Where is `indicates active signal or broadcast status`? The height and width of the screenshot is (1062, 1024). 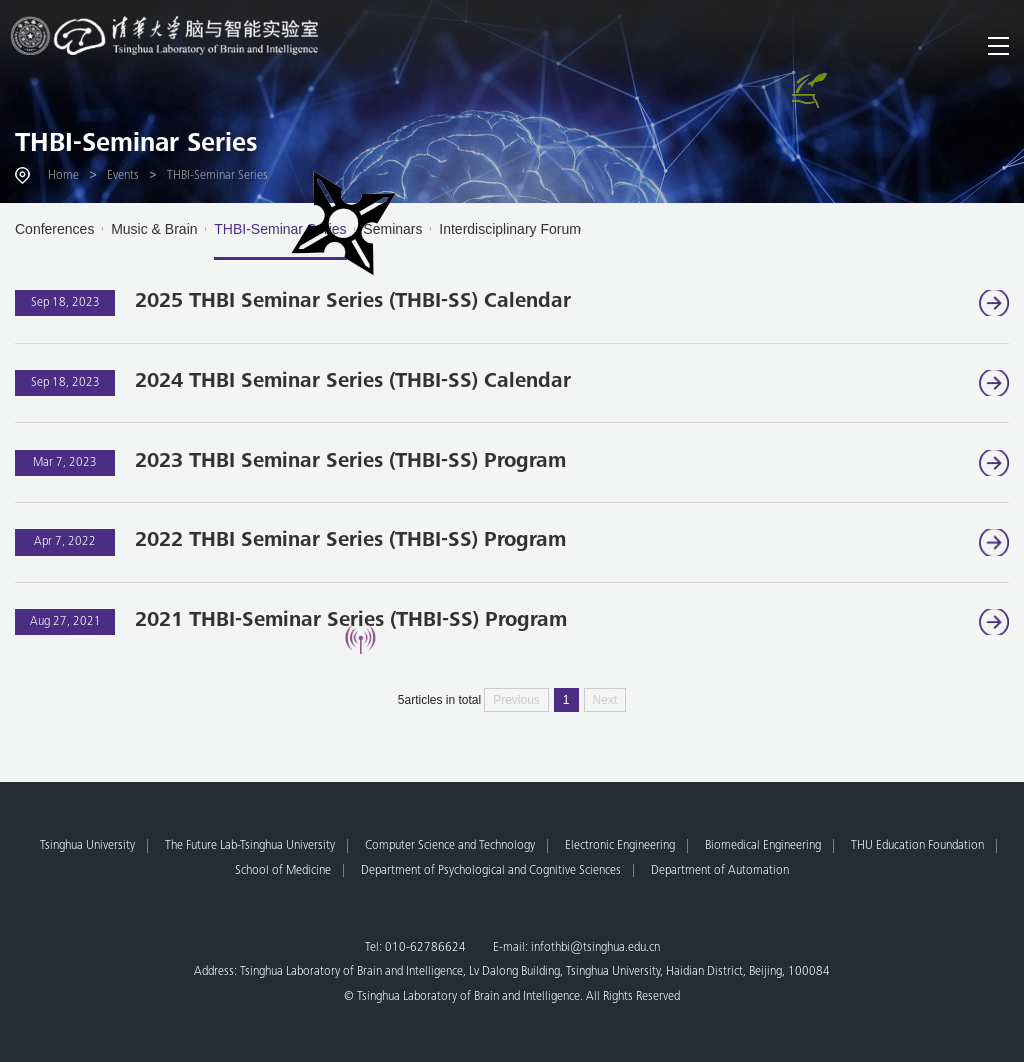
indicates active signal or broadcast status is located at coordinates (360, 638).